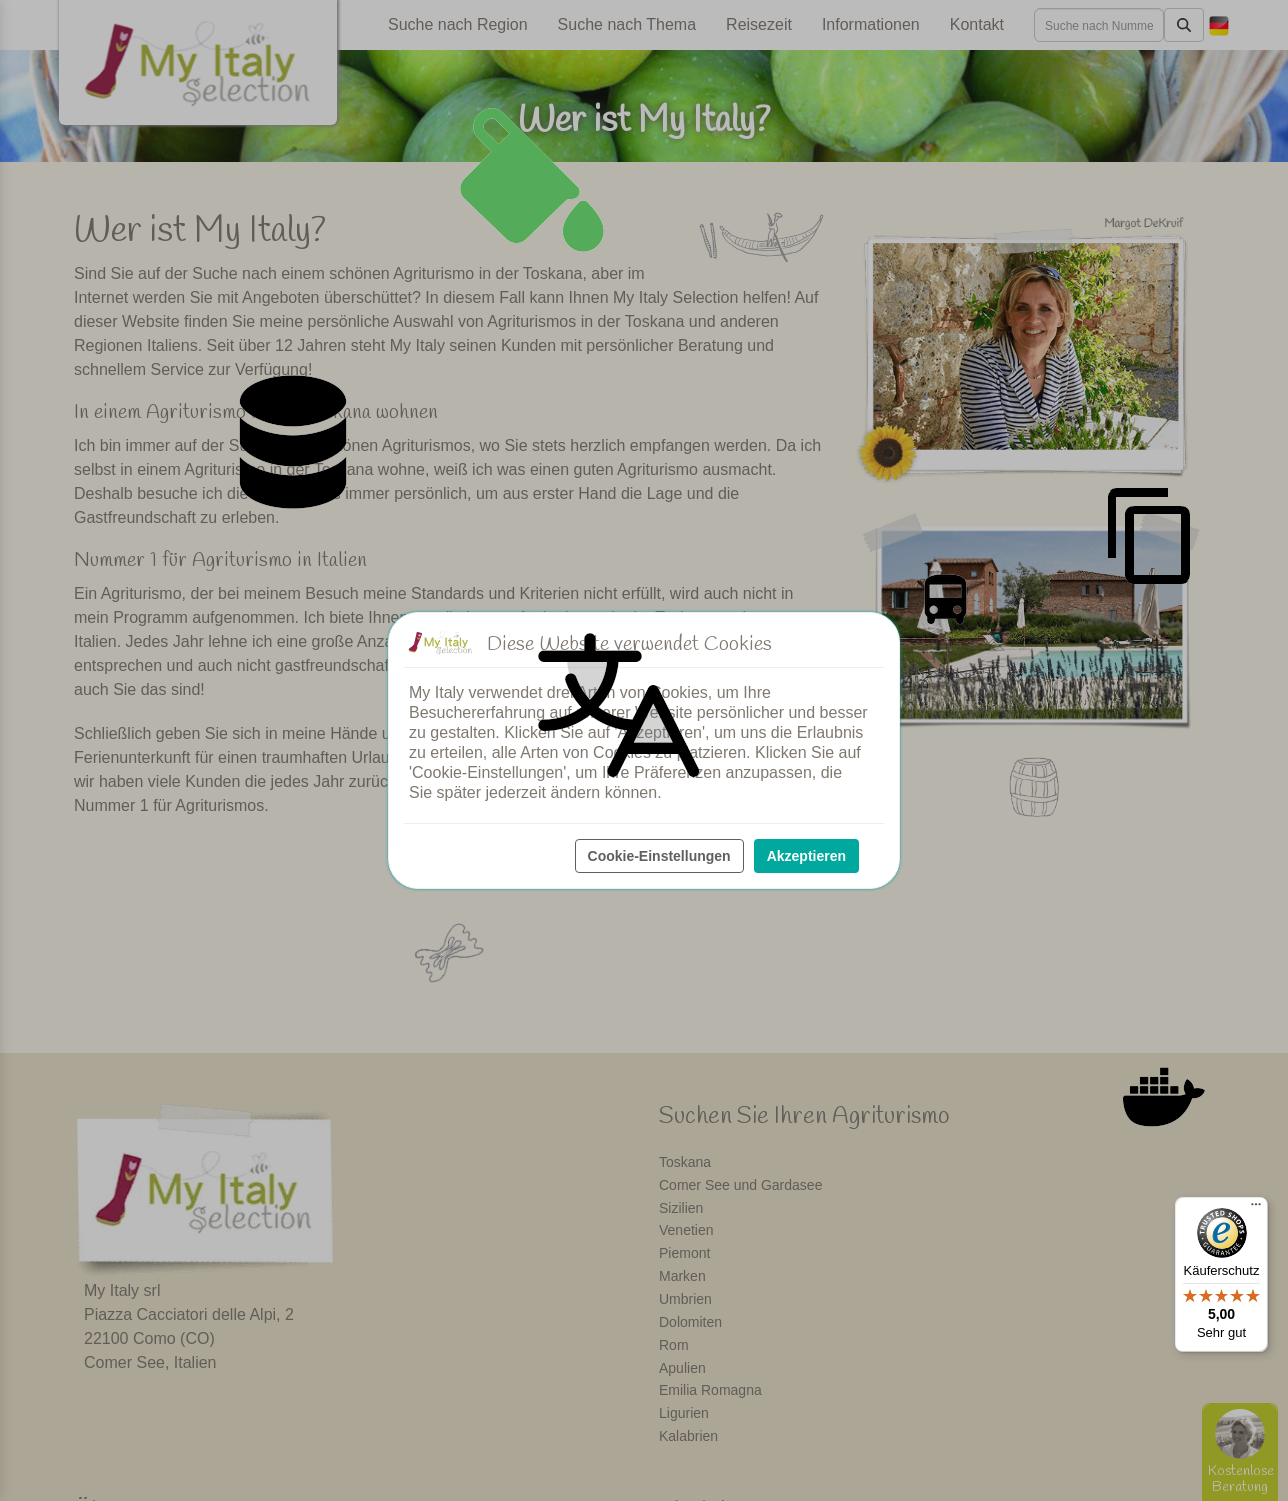 This screenshot has height=1501, width=1288. What do you see at coordinates (1164, 1097) in the screenshot?
I see `docker container management` at bounding box center [1164, 1097].